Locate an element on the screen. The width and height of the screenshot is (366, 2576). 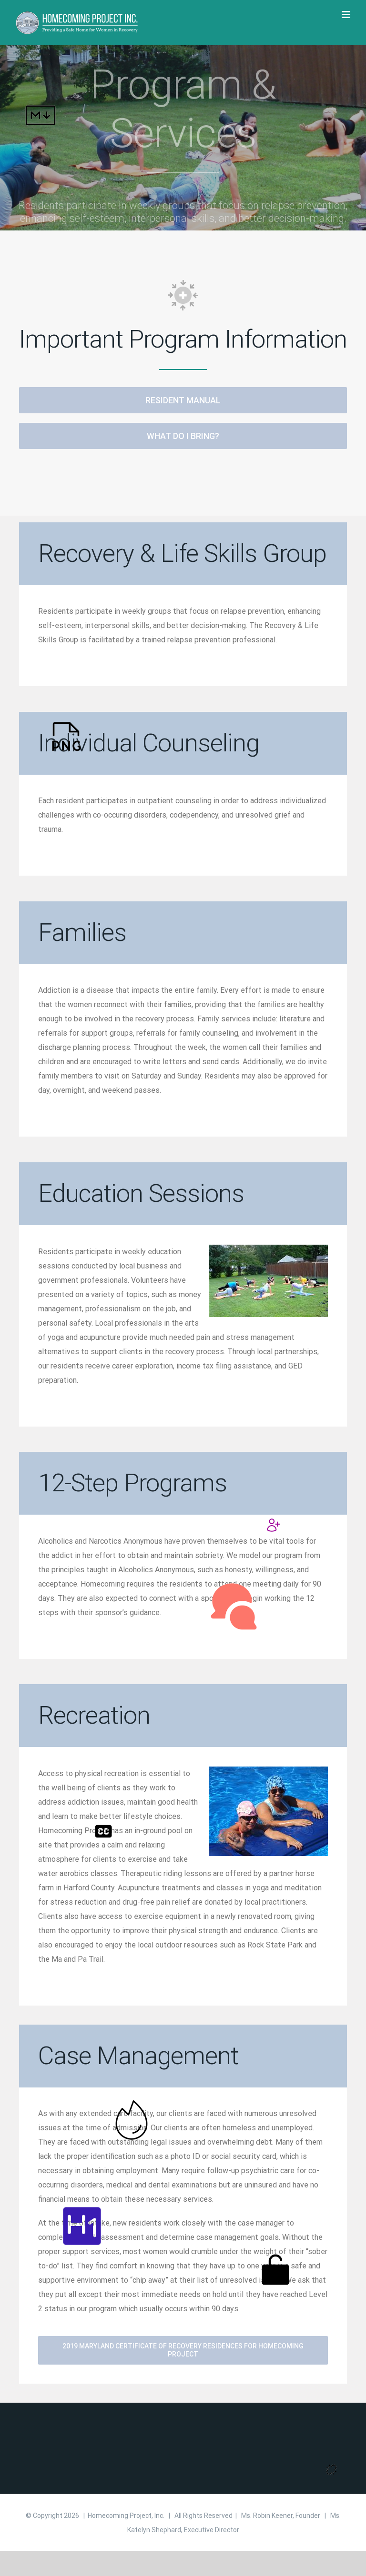
remove or break a link connection is located at coordinates (331, 2469).